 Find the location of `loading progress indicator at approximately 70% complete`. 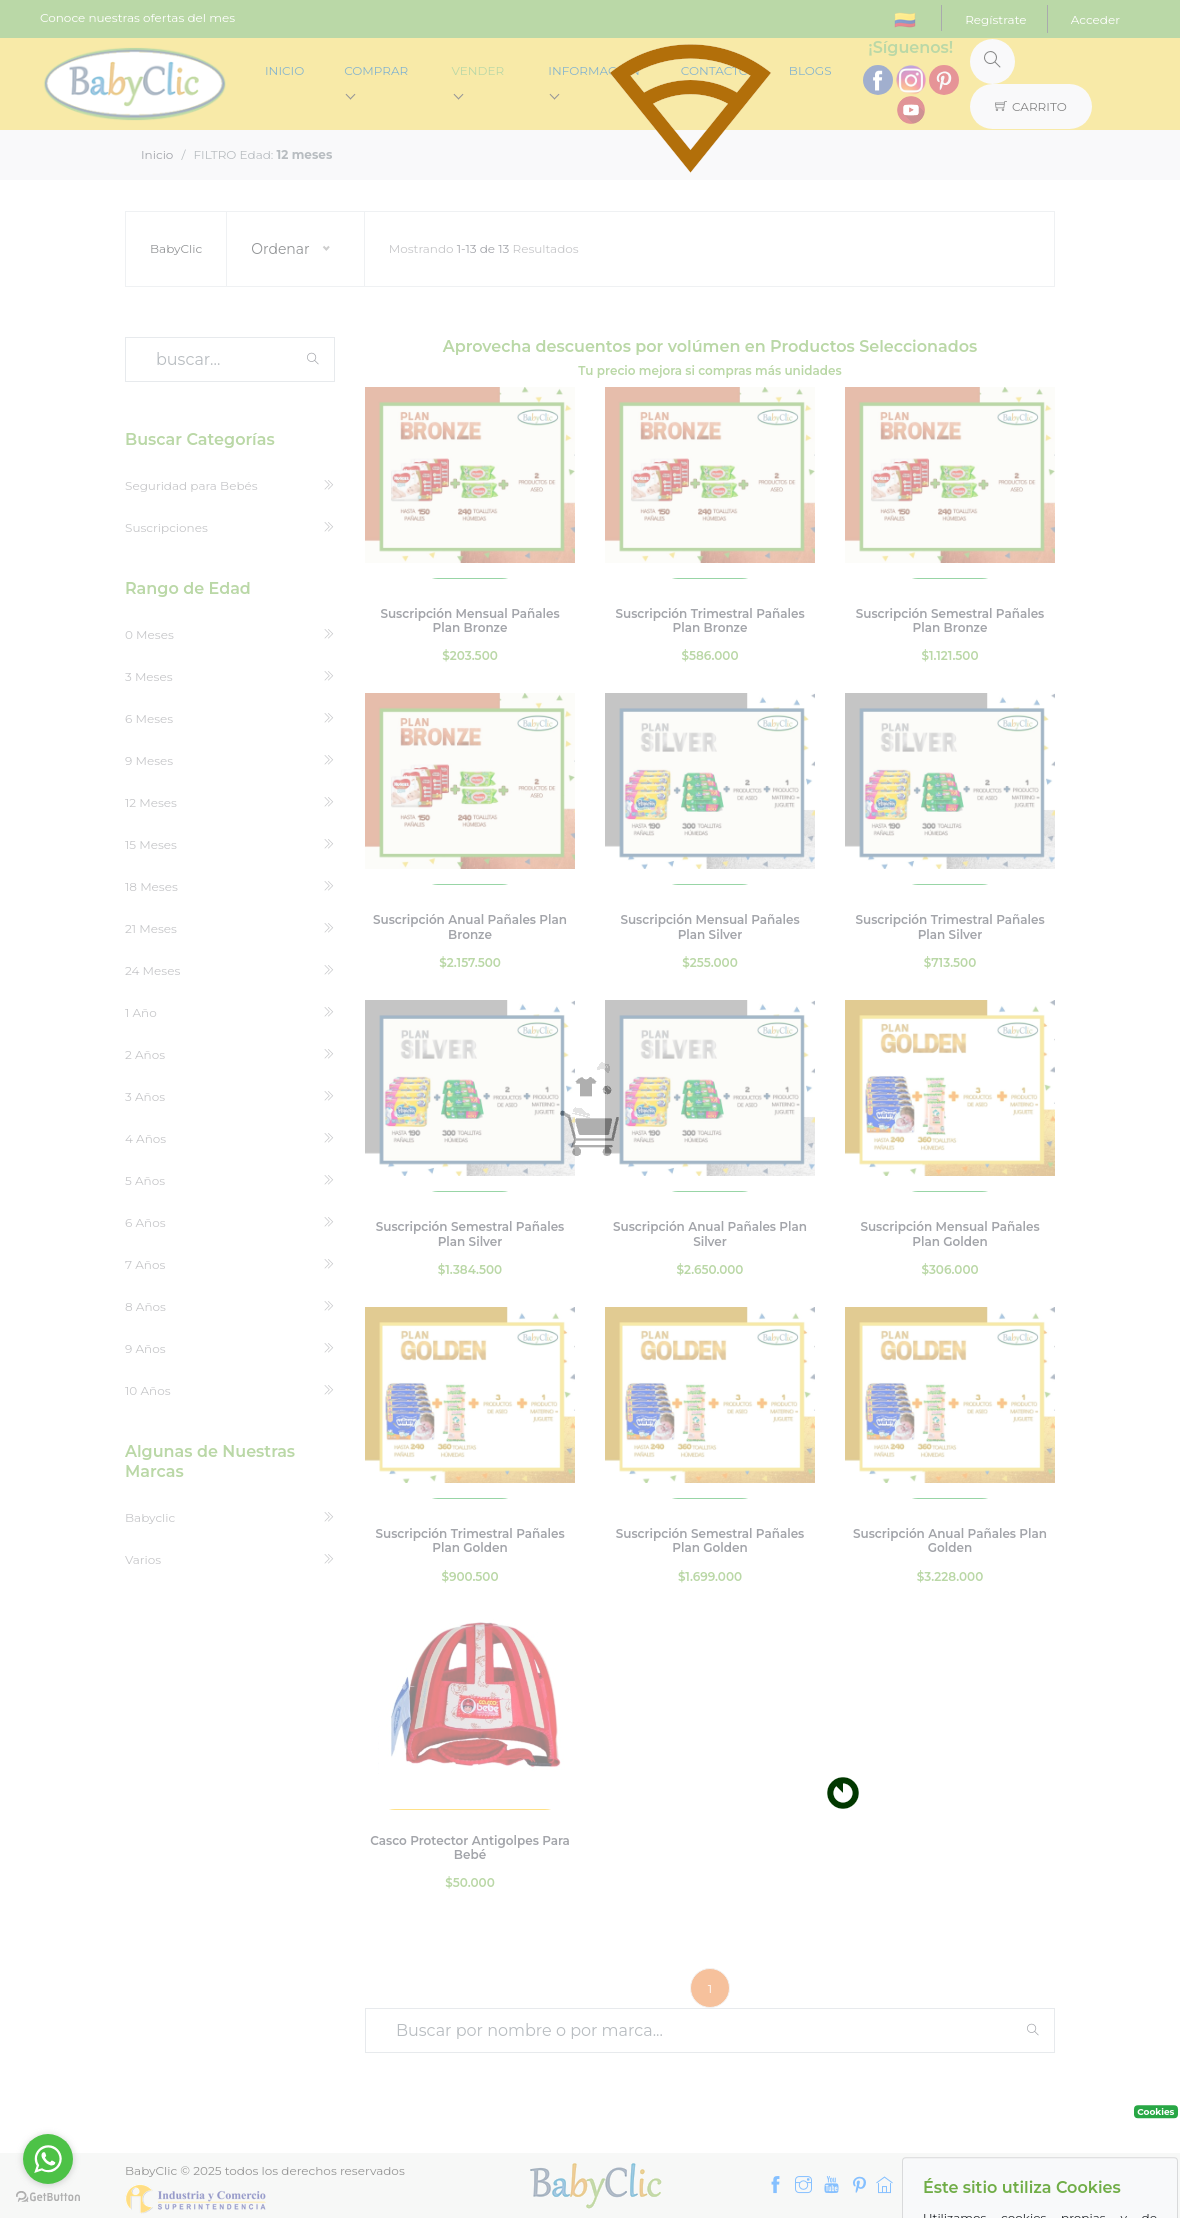

loading progress indicator at approximately 70% complete is located at coordinates (843, 1793).